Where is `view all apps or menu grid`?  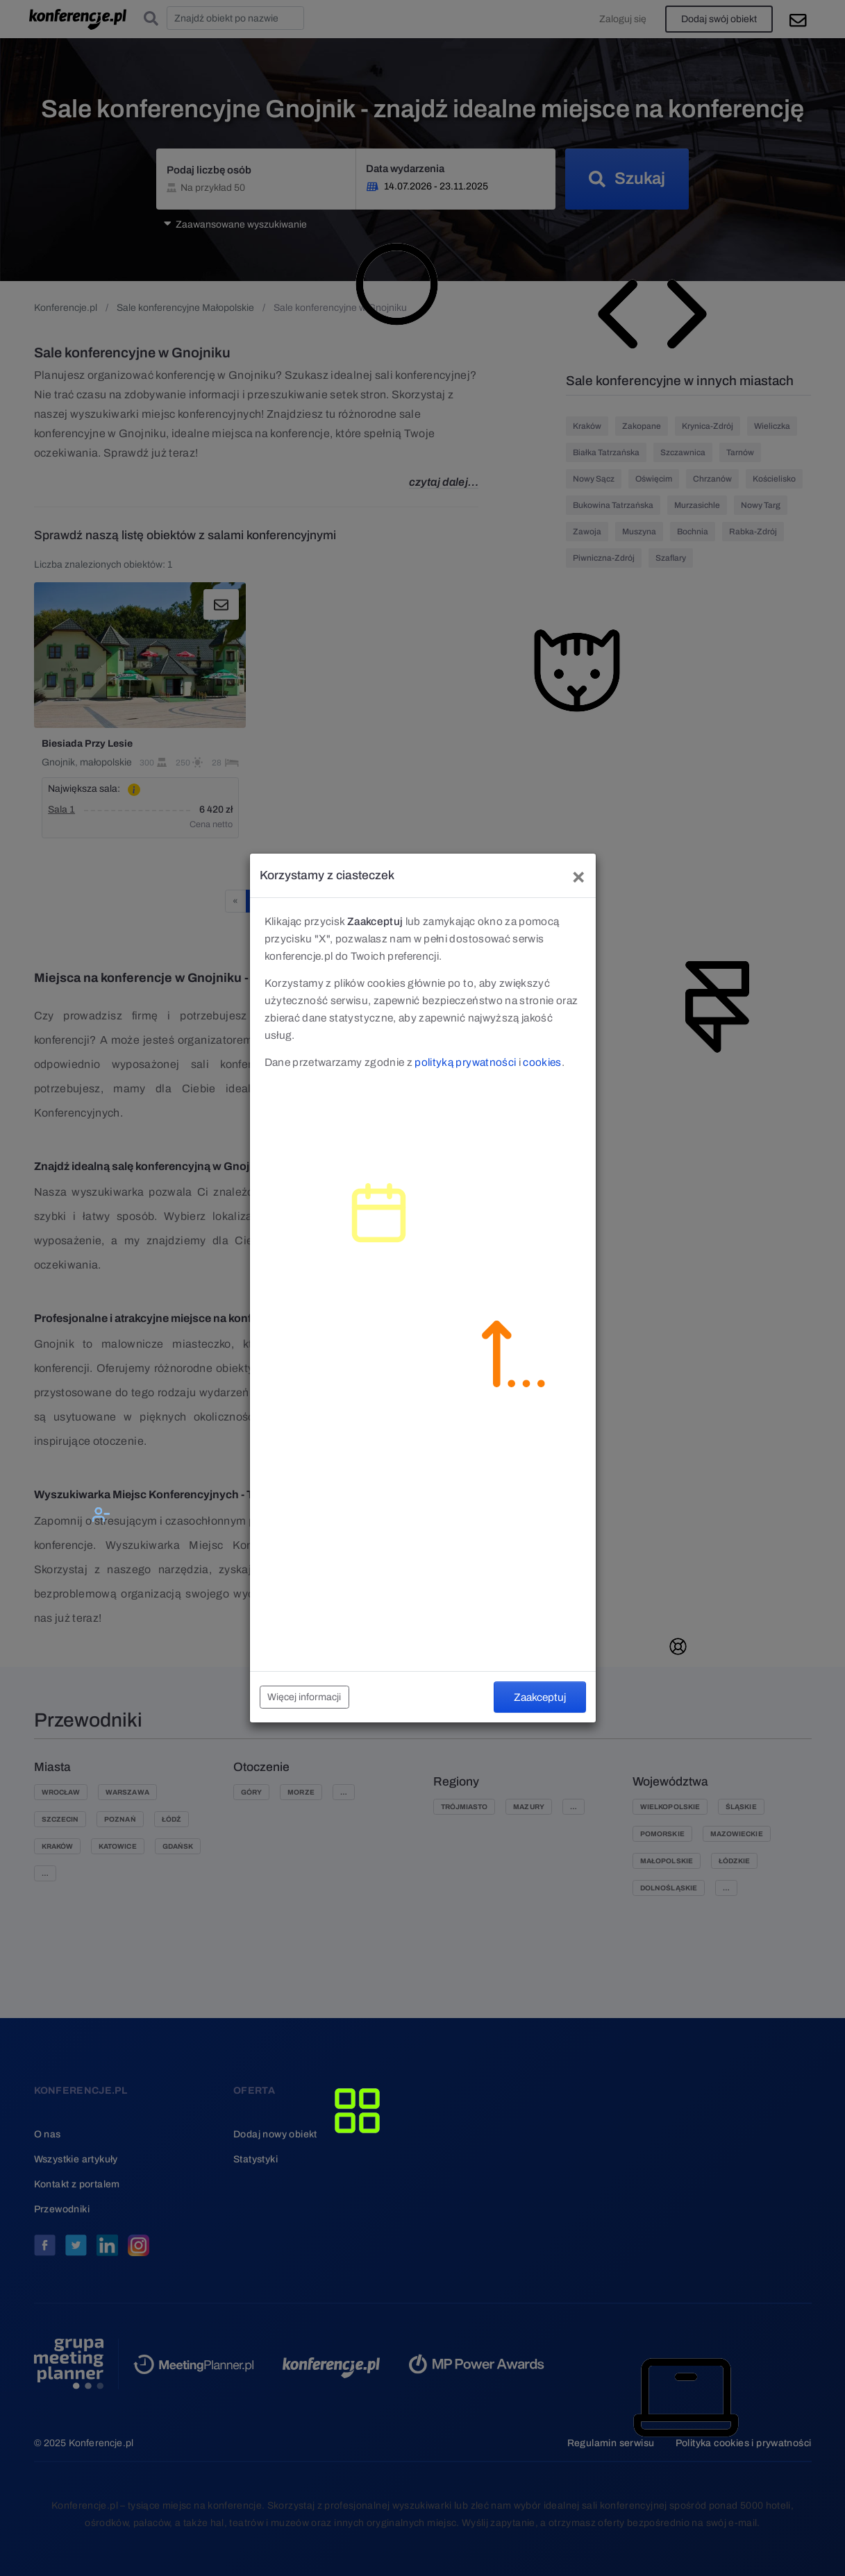 view all apps or menu grid is located at coordinates (357, 2110).